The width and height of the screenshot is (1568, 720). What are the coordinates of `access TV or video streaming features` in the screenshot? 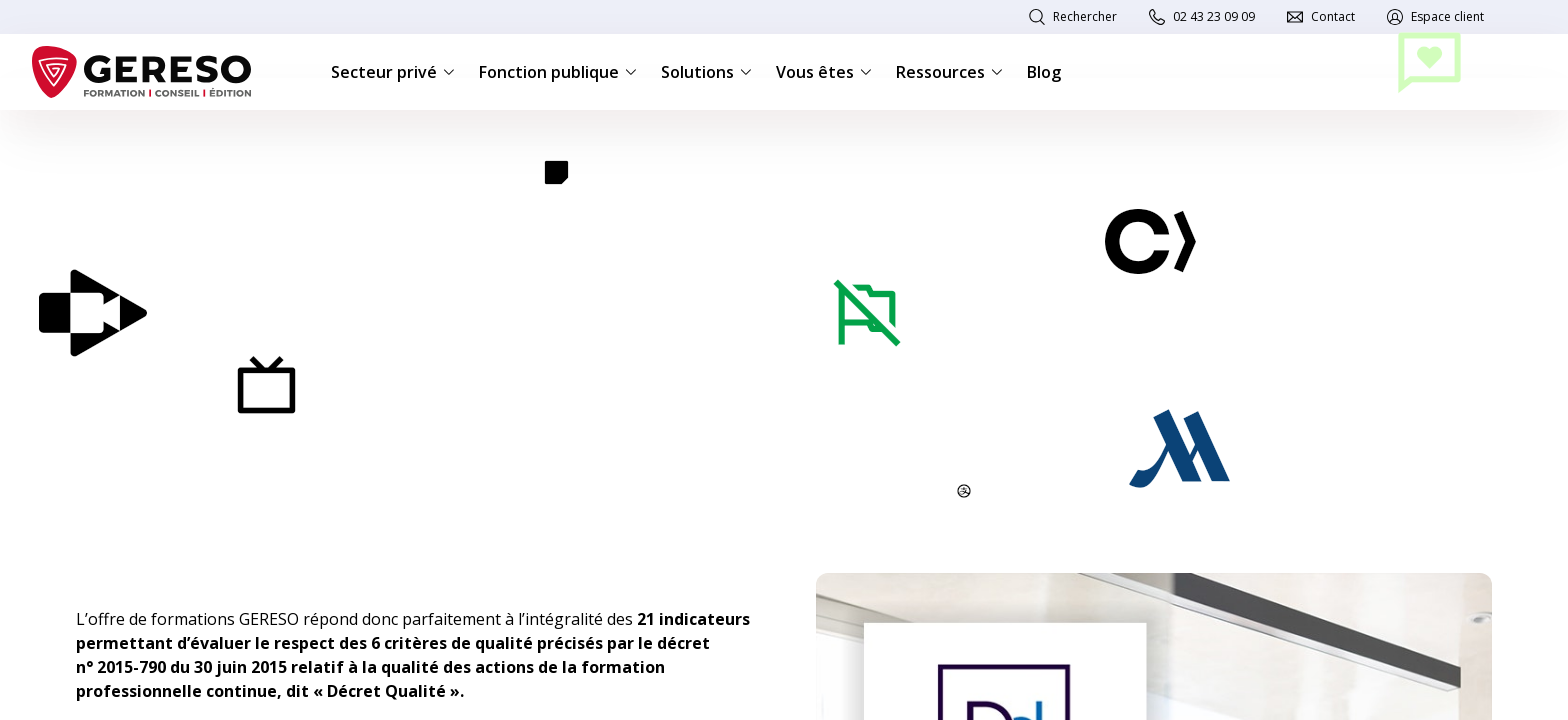 It's located at (266, 387).